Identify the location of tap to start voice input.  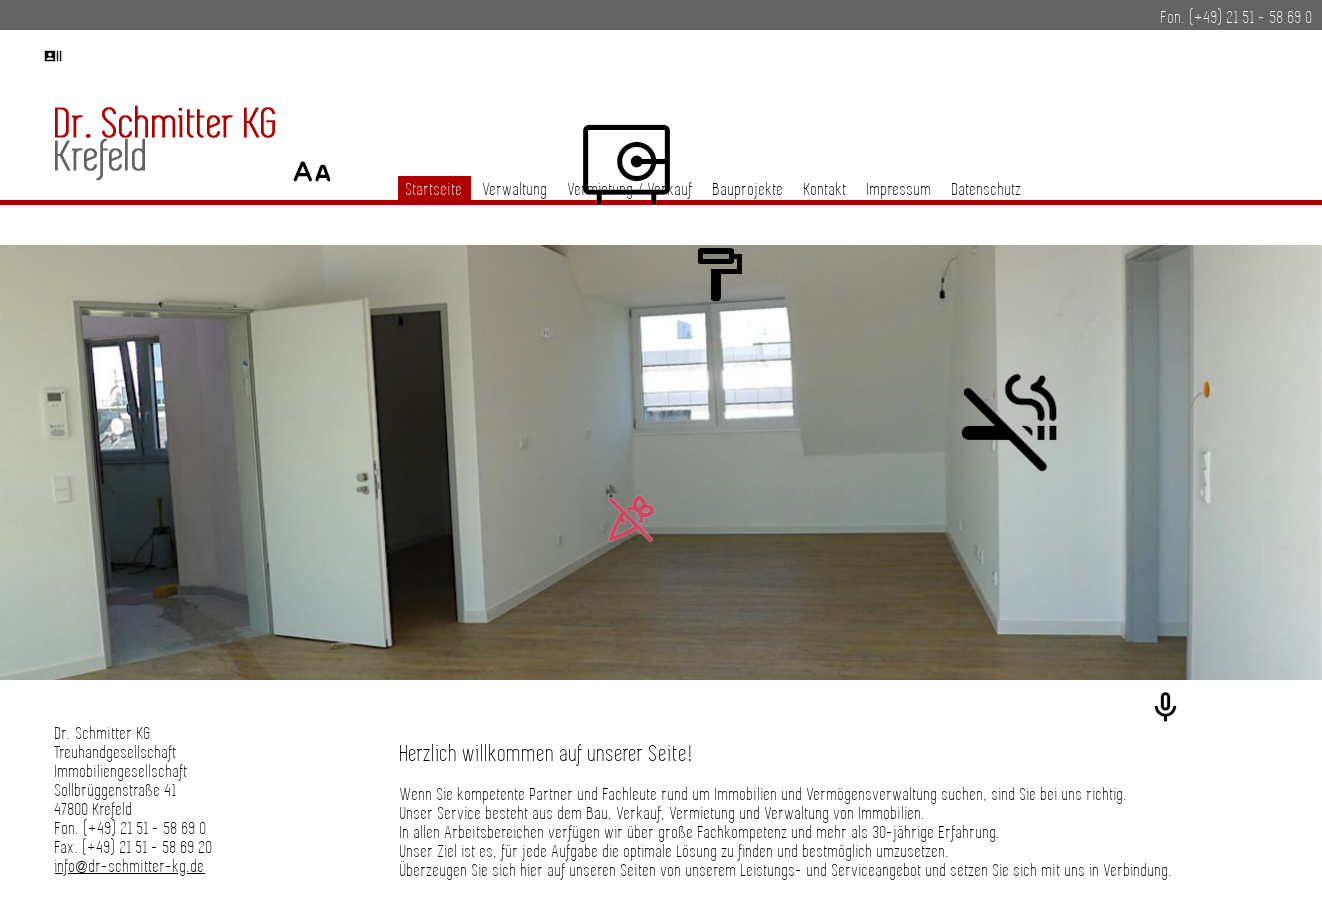
(1165, 707).